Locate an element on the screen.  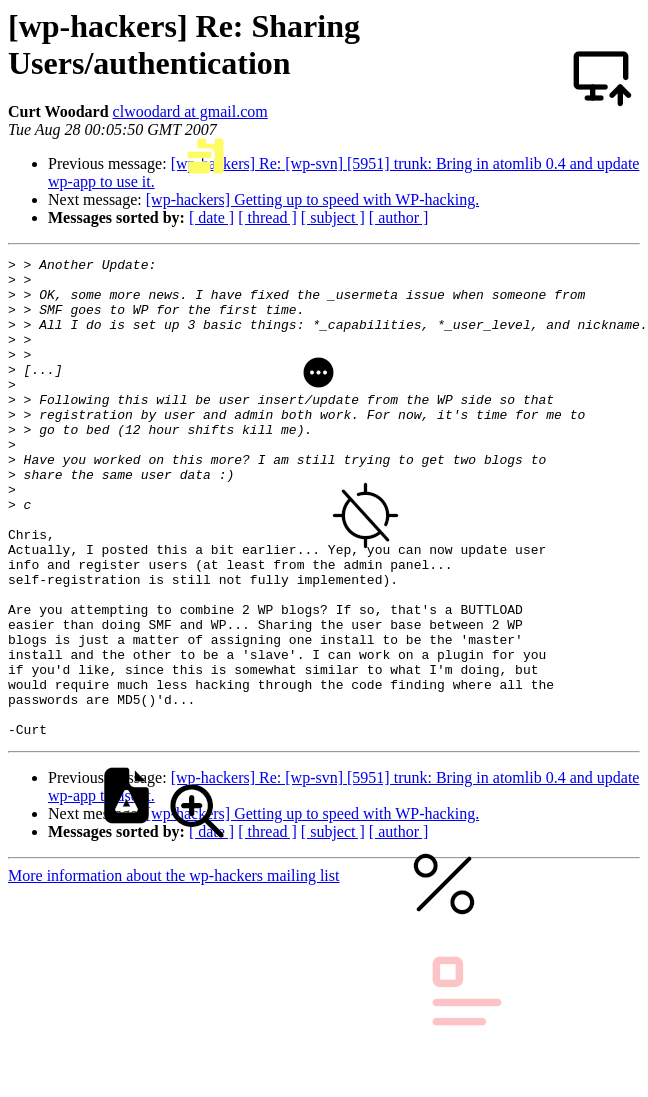
zoom in on content or image is located at coordinates (197, 811).